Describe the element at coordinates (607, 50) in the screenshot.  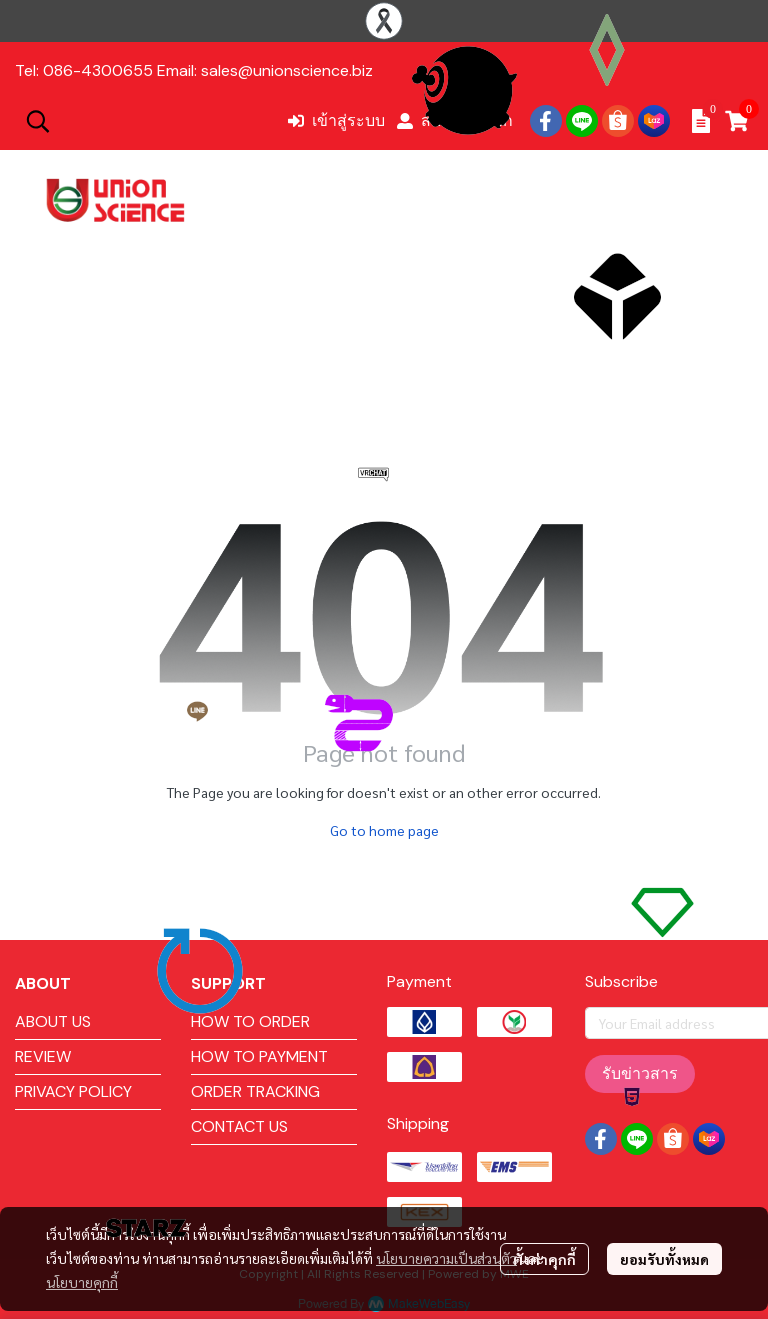
I see `private division game publisher logo` at that location.